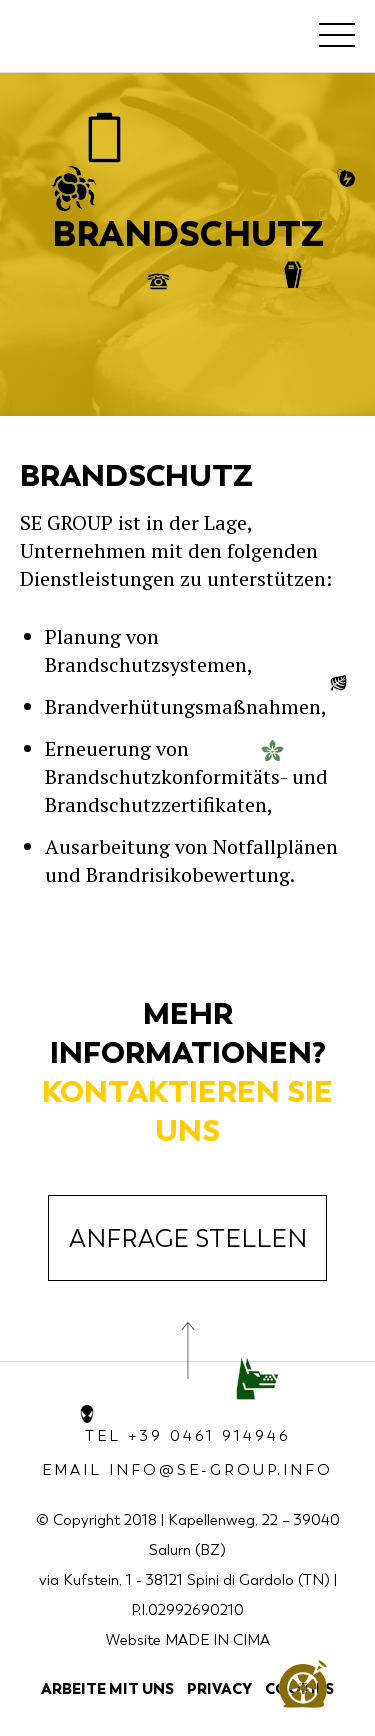 This screenshot has width=375, height=1736. What do you see at coordinates (338, 682) in the screenshot?
I see `represents a plant or nature category` at bounding box center [338, 682].